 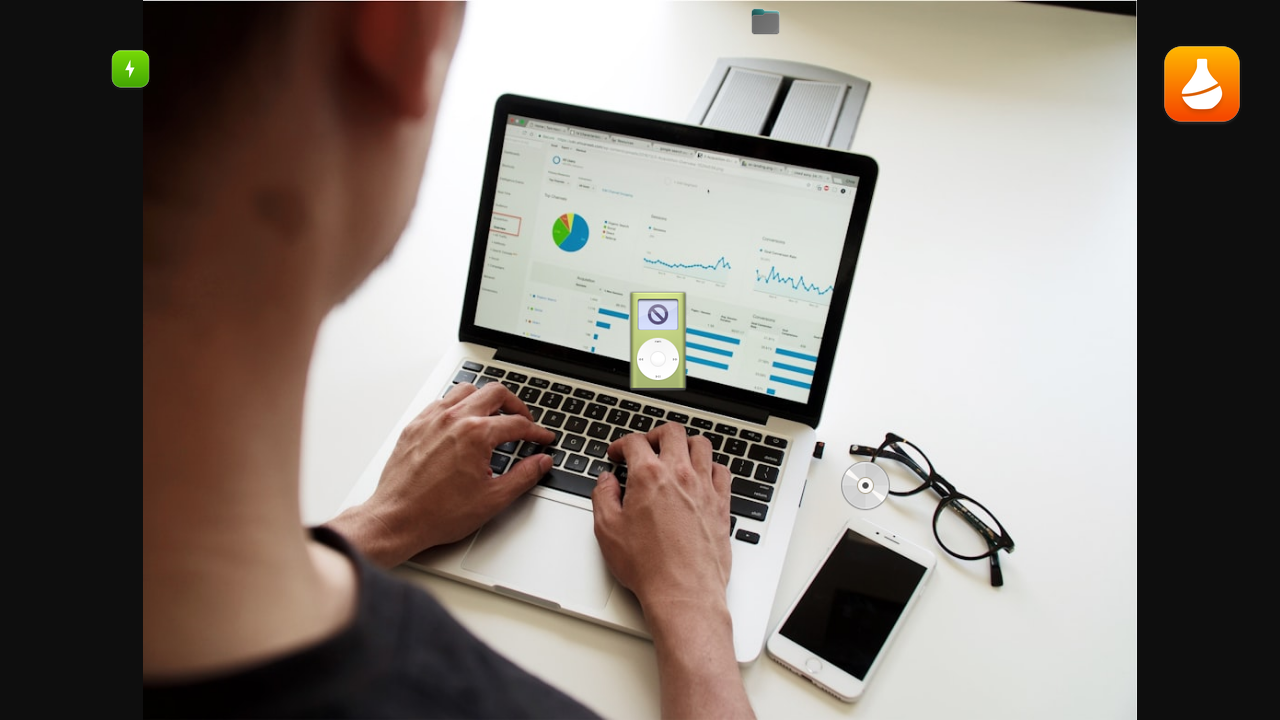 I want to click on indicates a DVD+R disc drive or media, so click(x=865, y=485).